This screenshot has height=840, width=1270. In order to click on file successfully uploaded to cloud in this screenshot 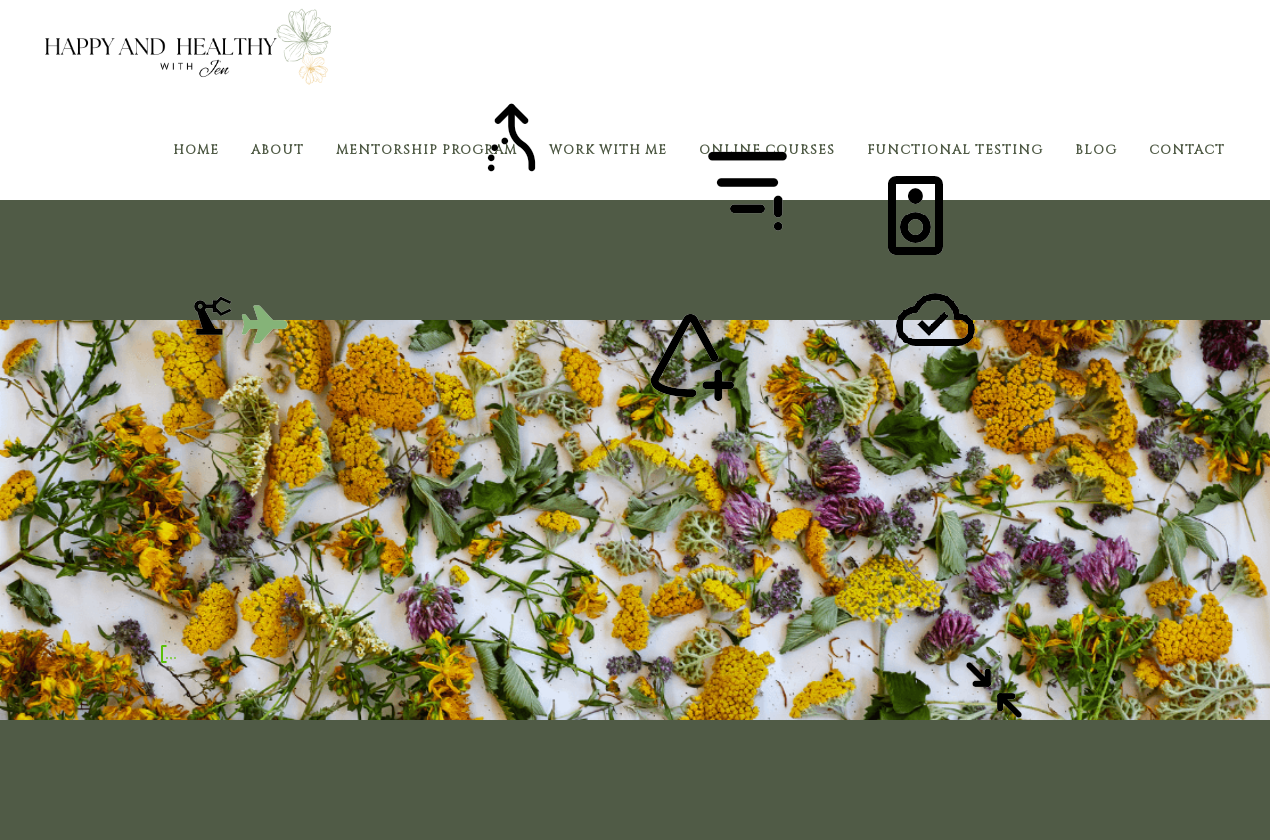, I will do `click(935, 319)`.